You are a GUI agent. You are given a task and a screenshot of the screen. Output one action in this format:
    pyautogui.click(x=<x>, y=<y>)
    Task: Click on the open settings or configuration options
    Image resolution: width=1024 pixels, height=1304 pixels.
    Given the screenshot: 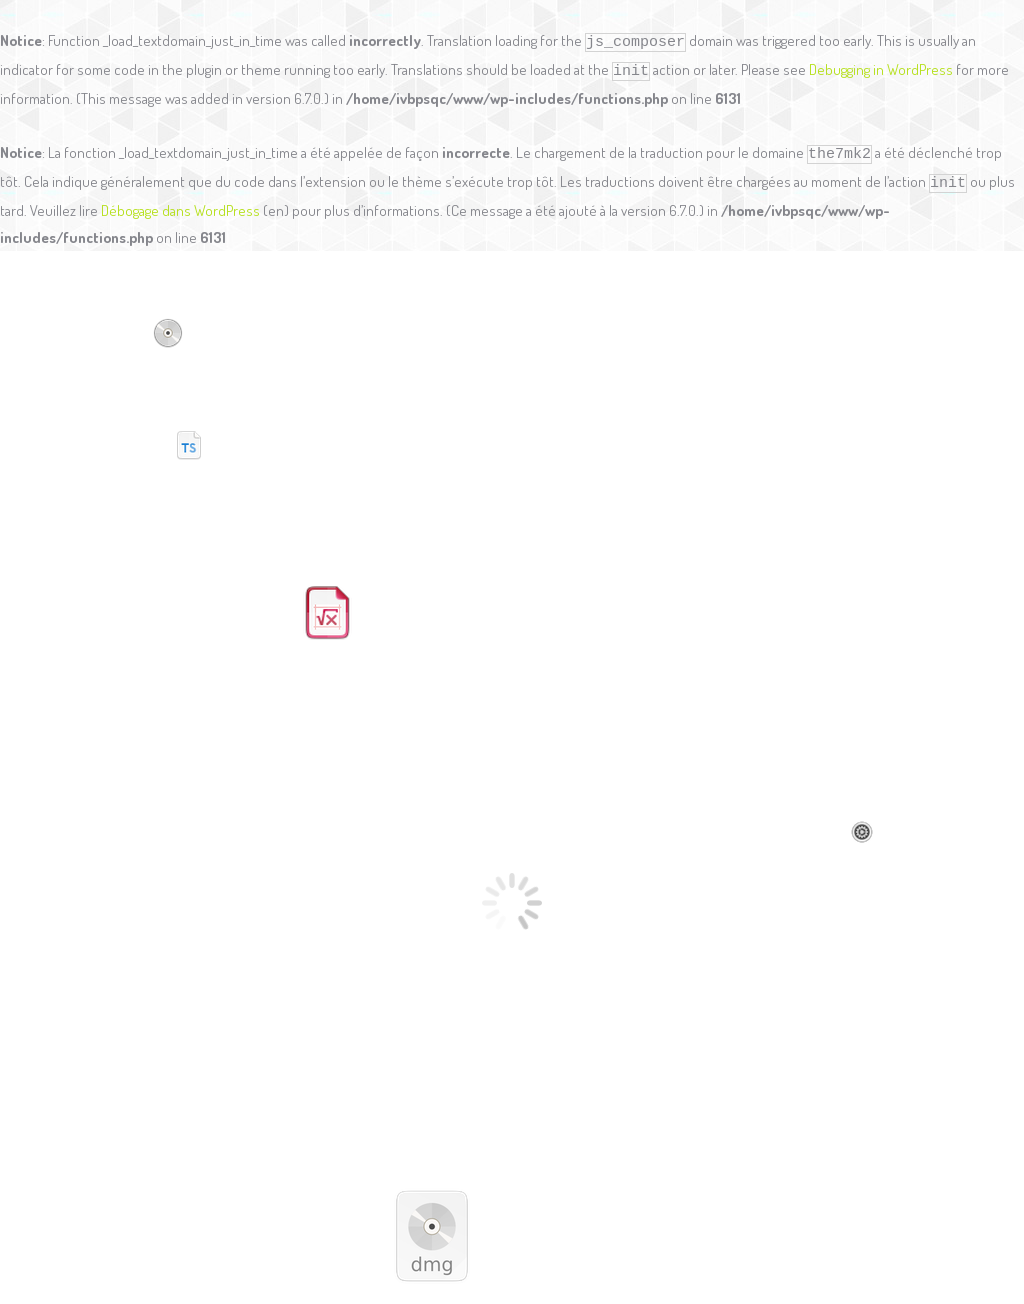 What is the action you would take?
    pyautogui.click(x=862, y=832)
    